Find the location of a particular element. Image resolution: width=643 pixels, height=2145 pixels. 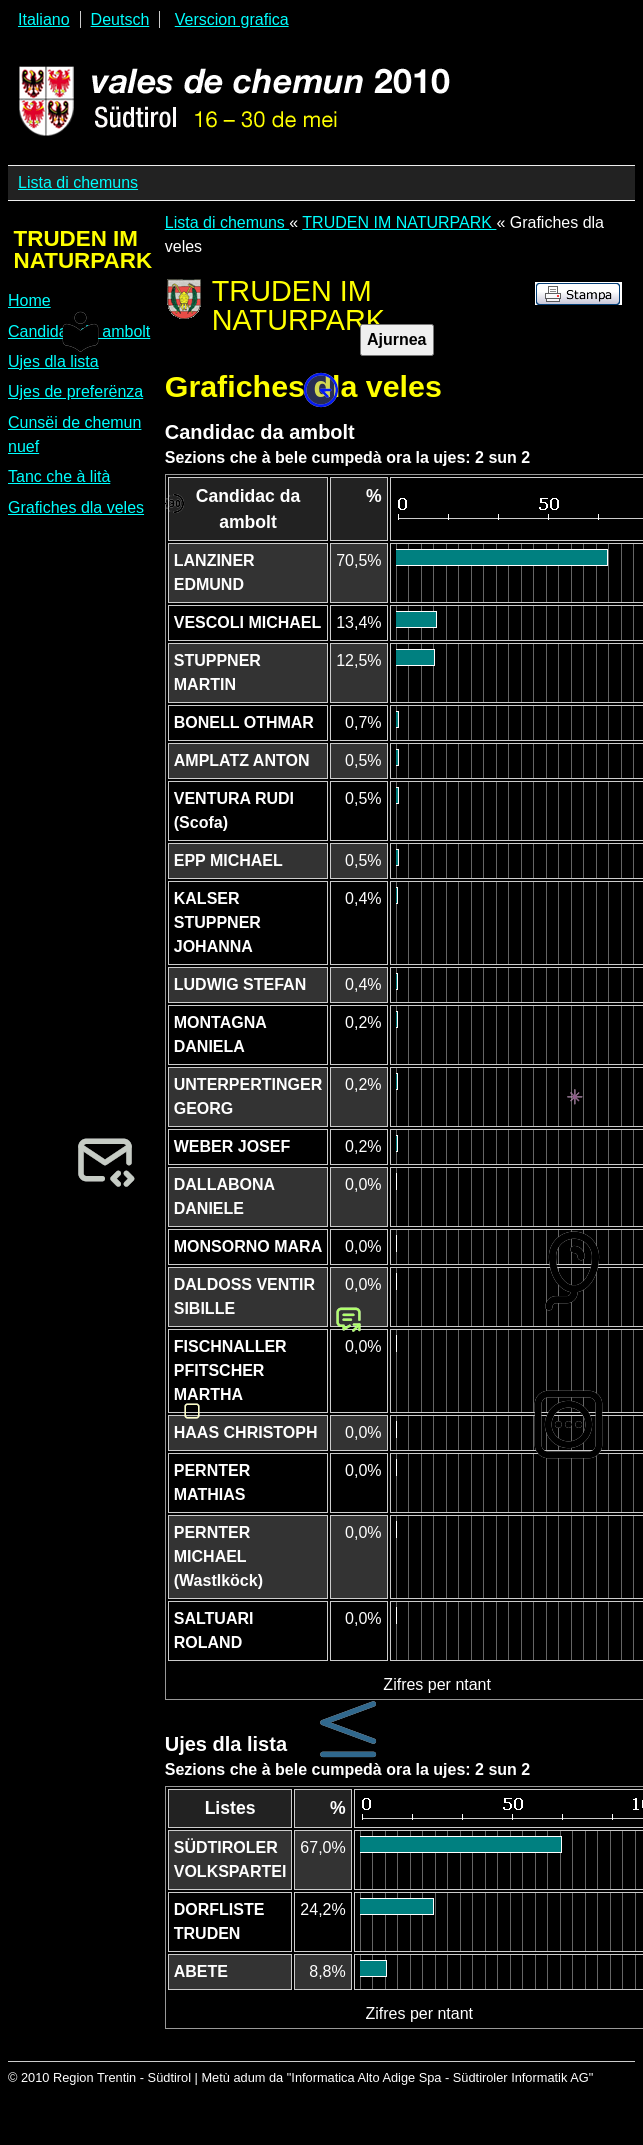

access email developer settings is located at coordinates (105, 1160).